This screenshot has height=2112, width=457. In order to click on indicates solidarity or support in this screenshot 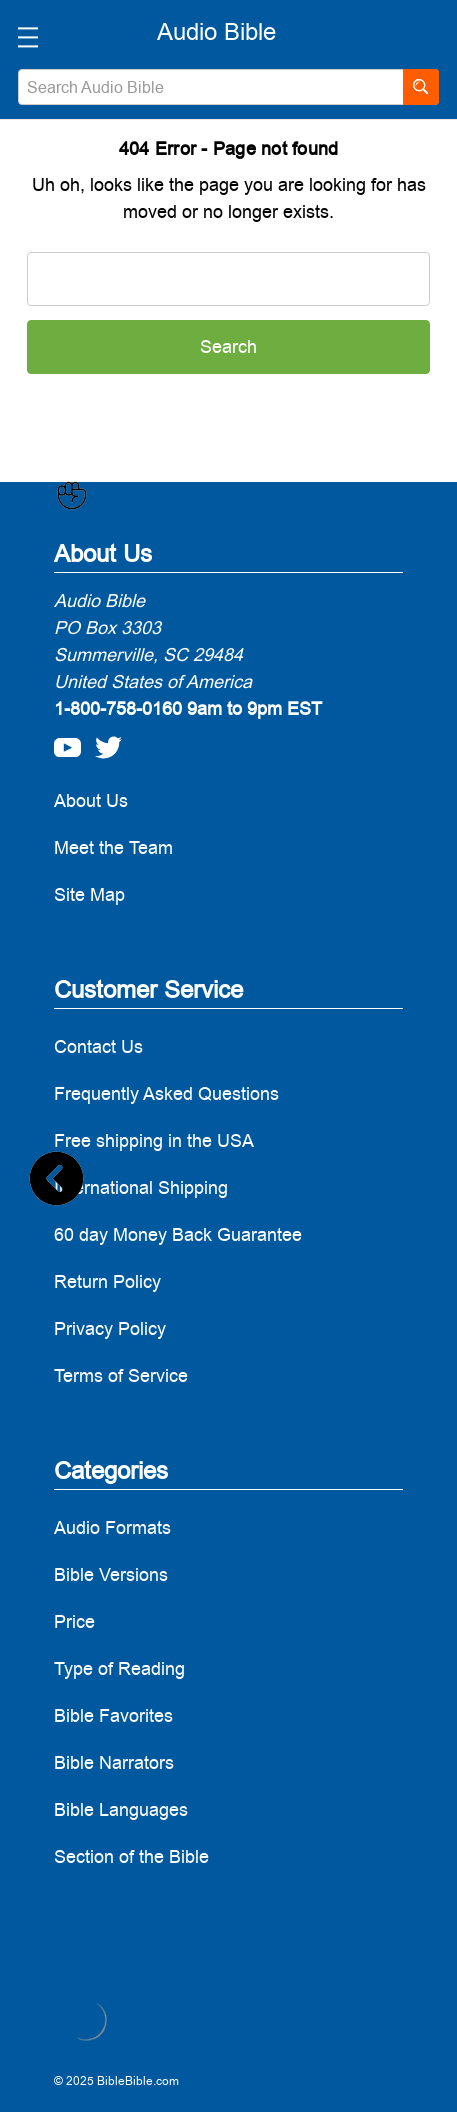, I will do `click(72, 495)`.